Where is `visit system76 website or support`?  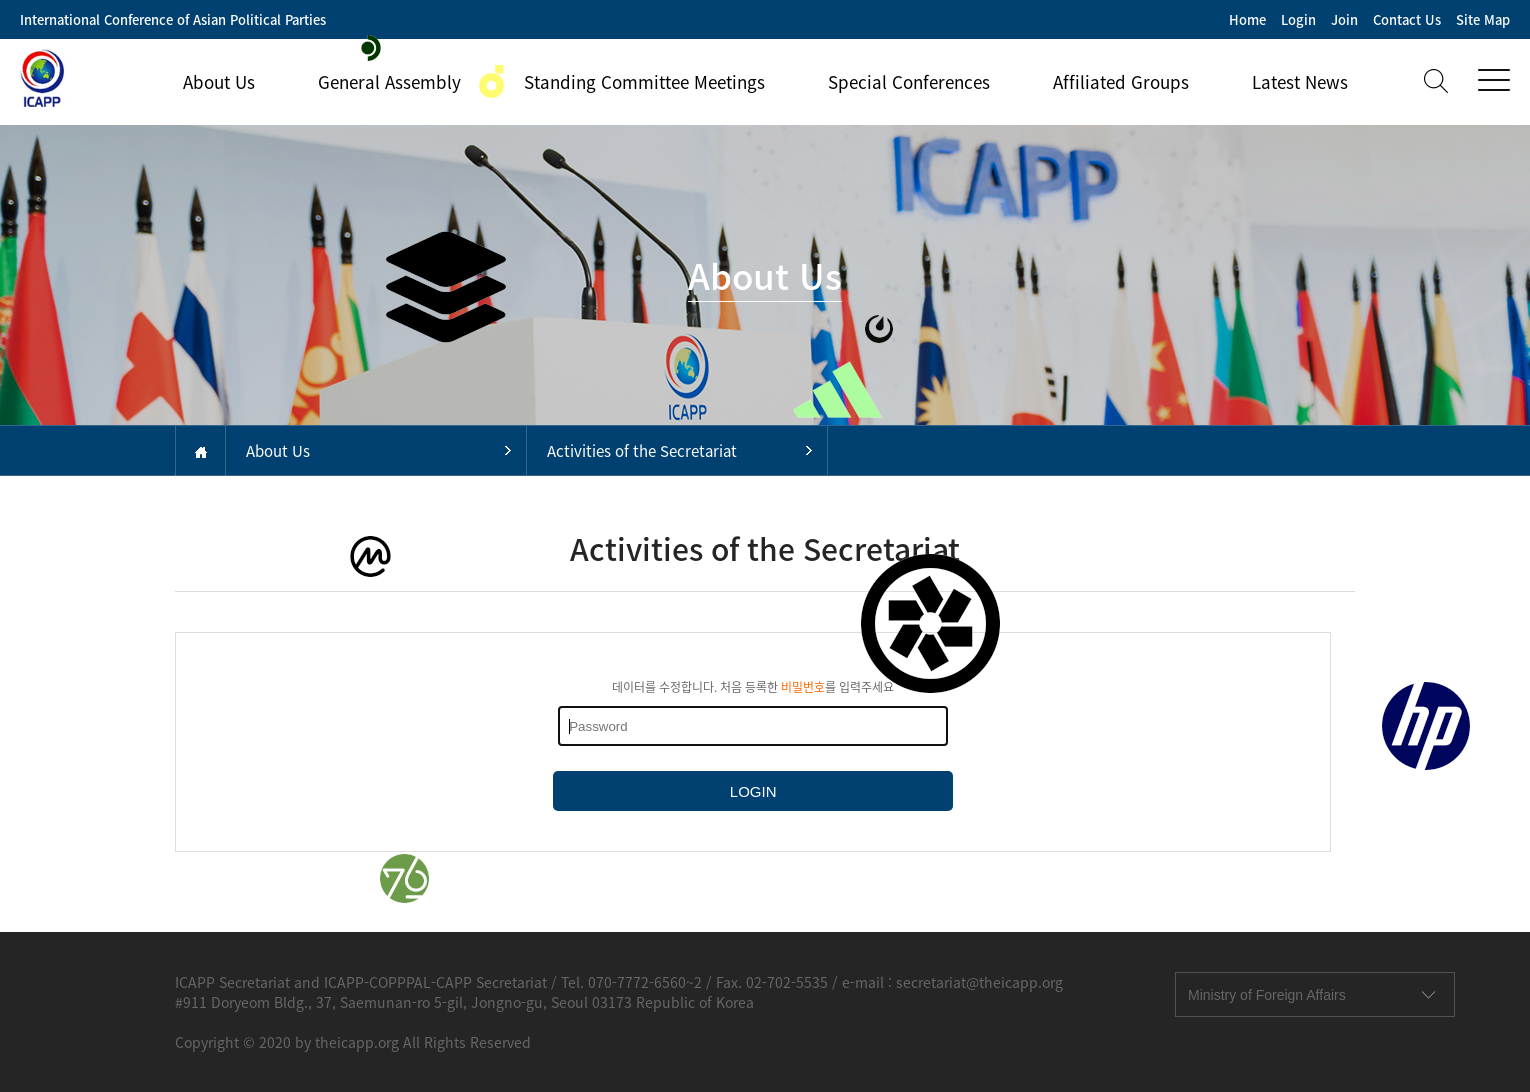 visit system76 website or support is located at coordinates (404, 878).